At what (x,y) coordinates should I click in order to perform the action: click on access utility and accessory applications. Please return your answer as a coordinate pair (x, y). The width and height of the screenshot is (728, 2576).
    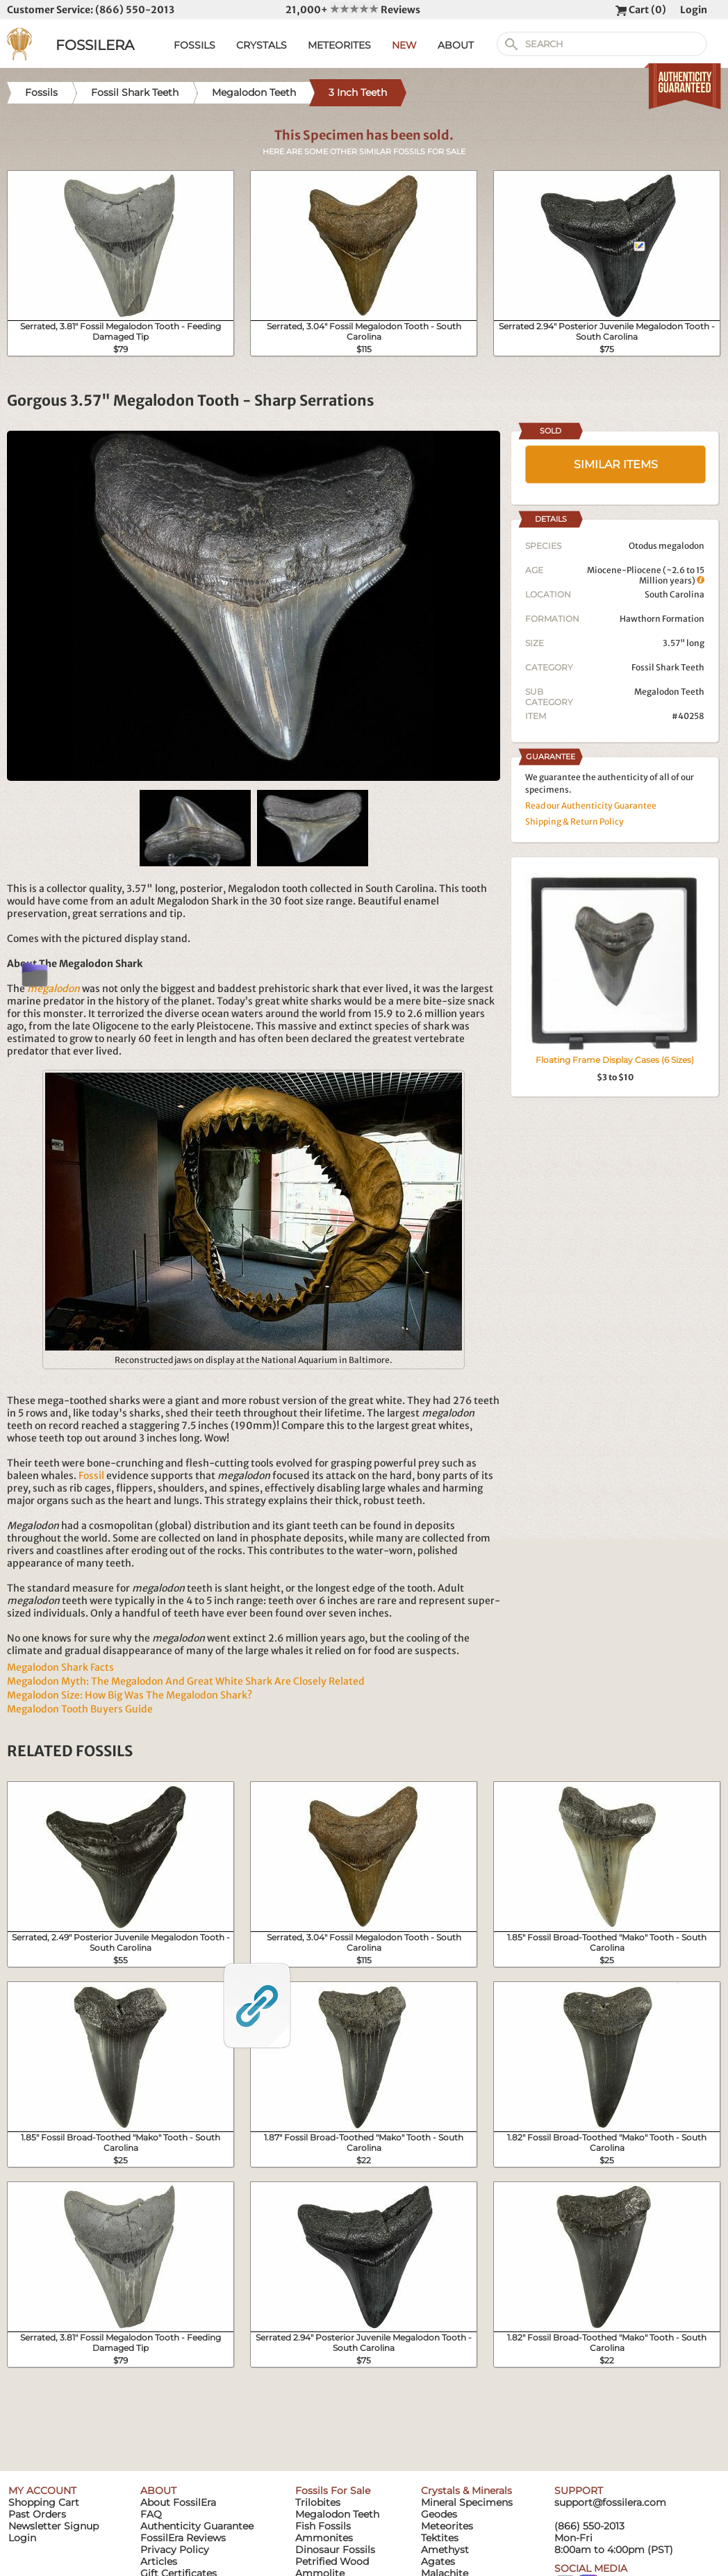
    Looking at the image, I should click on (639, 246).